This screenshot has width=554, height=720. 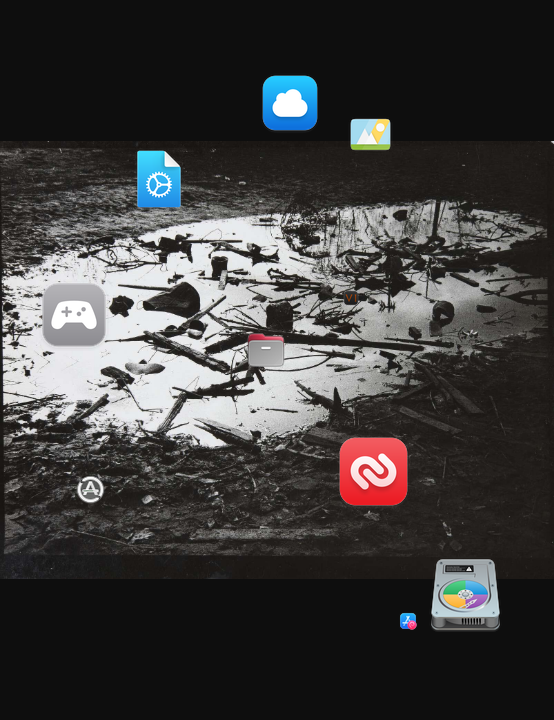 I want to click on open file manager application, so click(x=266, y=350).